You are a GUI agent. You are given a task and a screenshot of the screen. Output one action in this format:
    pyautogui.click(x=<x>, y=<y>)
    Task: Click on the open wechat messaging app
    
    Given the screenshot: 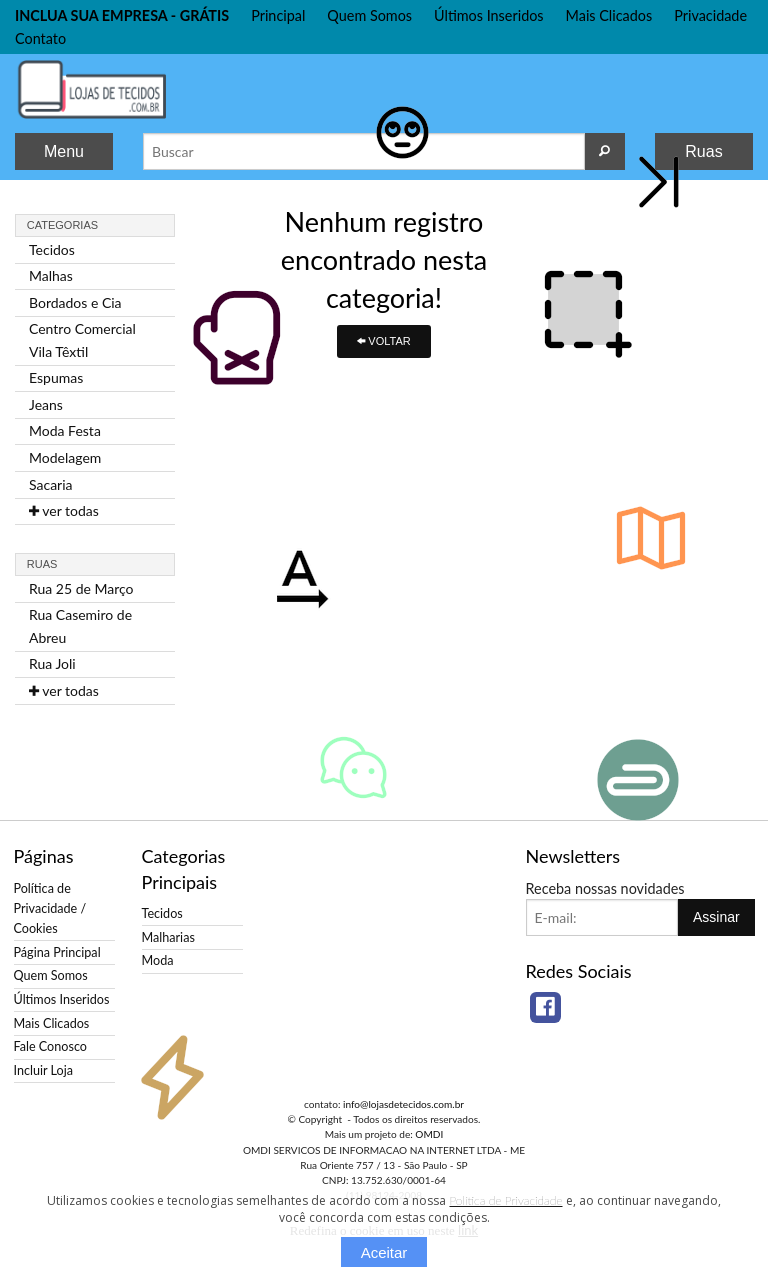 What is the action you would take?
    pyautogui.click(x=353, y=767)
    